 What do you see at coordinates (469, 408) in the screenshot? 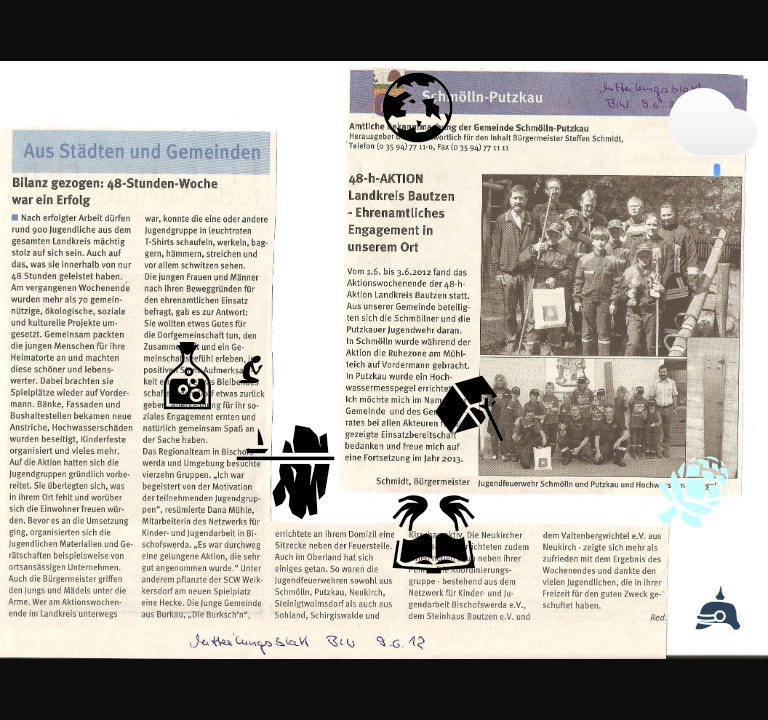
I see `set or place a trap in-game` at bounding box center [469, 408].